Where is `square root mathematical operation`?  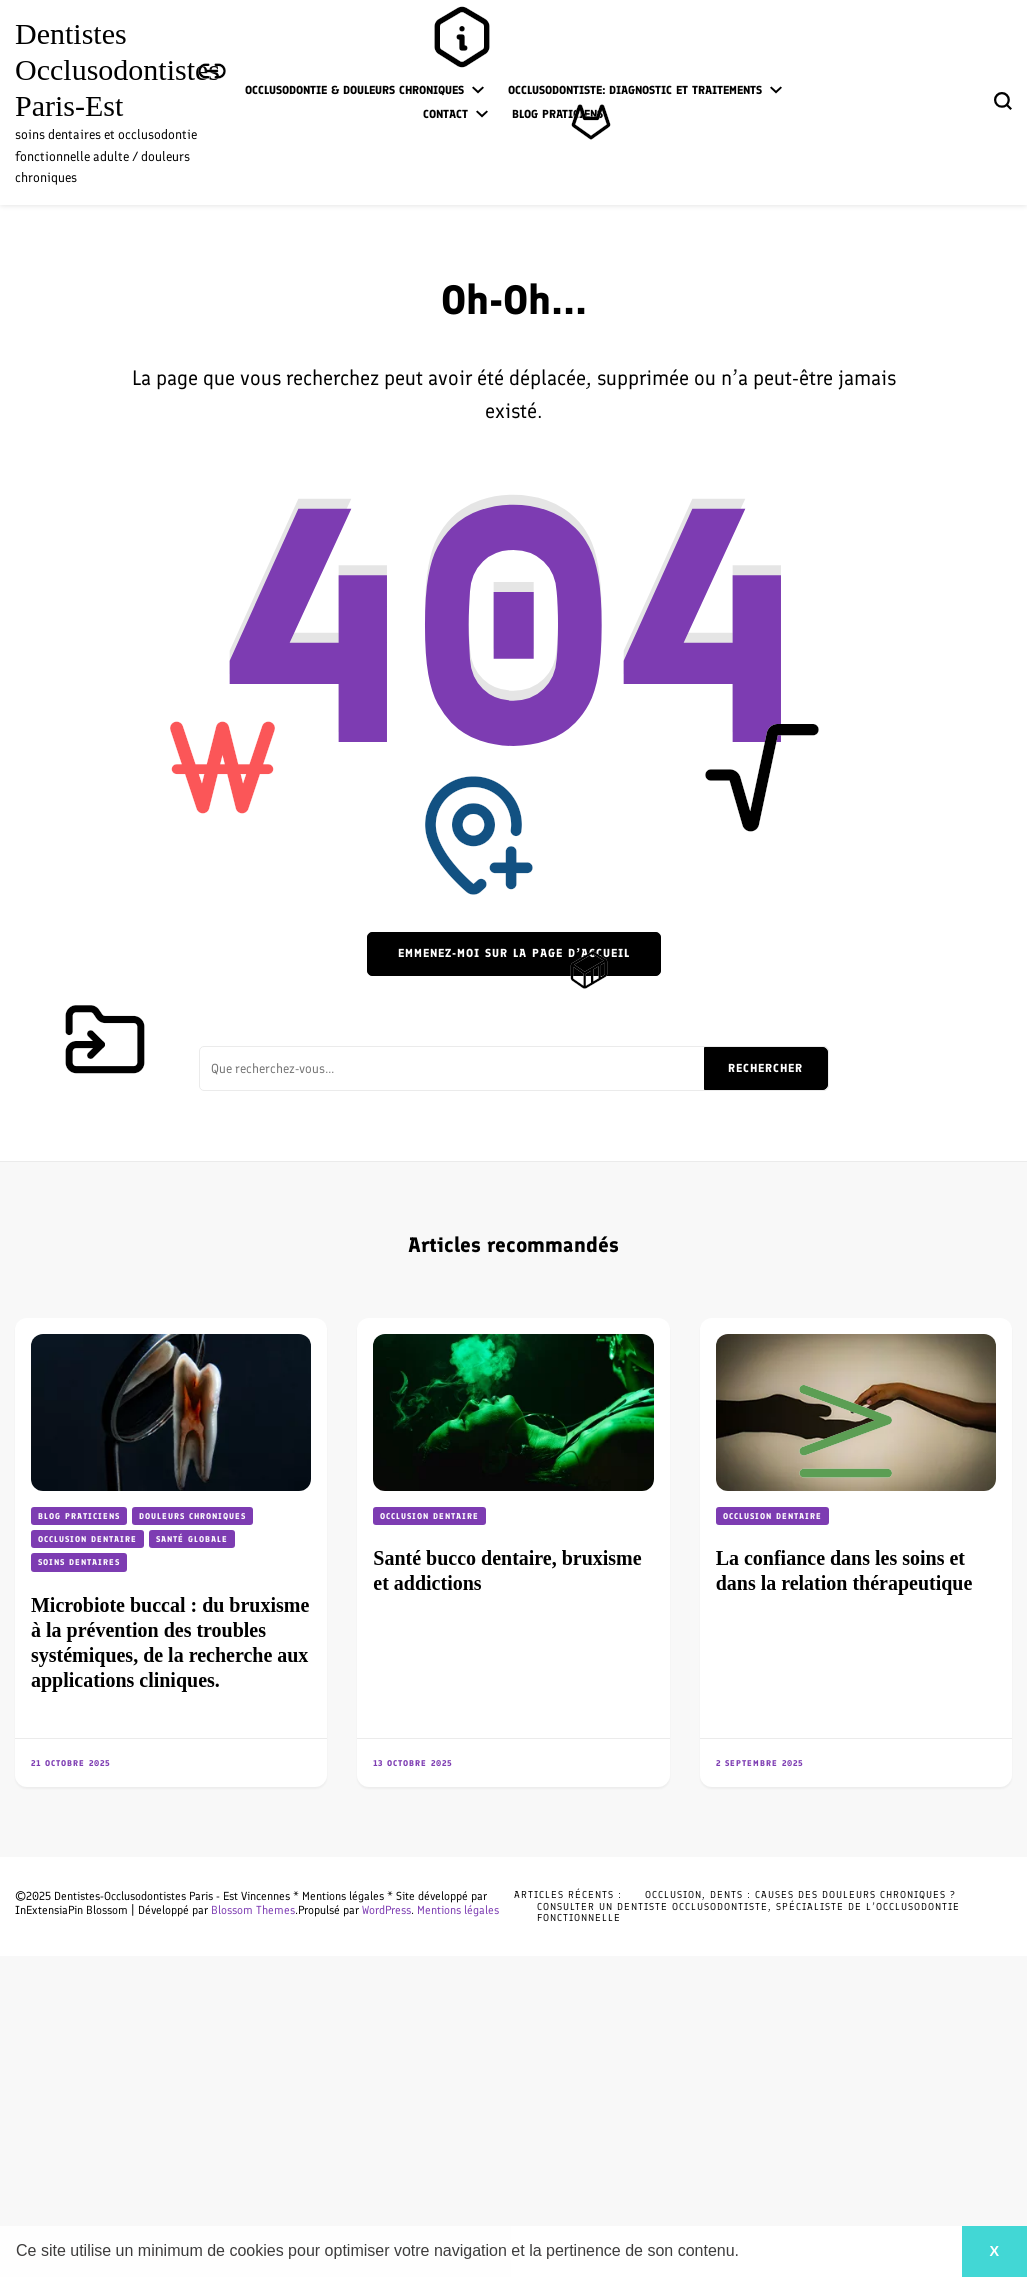 square root mathematical operation is located at coordinates (762, 775).